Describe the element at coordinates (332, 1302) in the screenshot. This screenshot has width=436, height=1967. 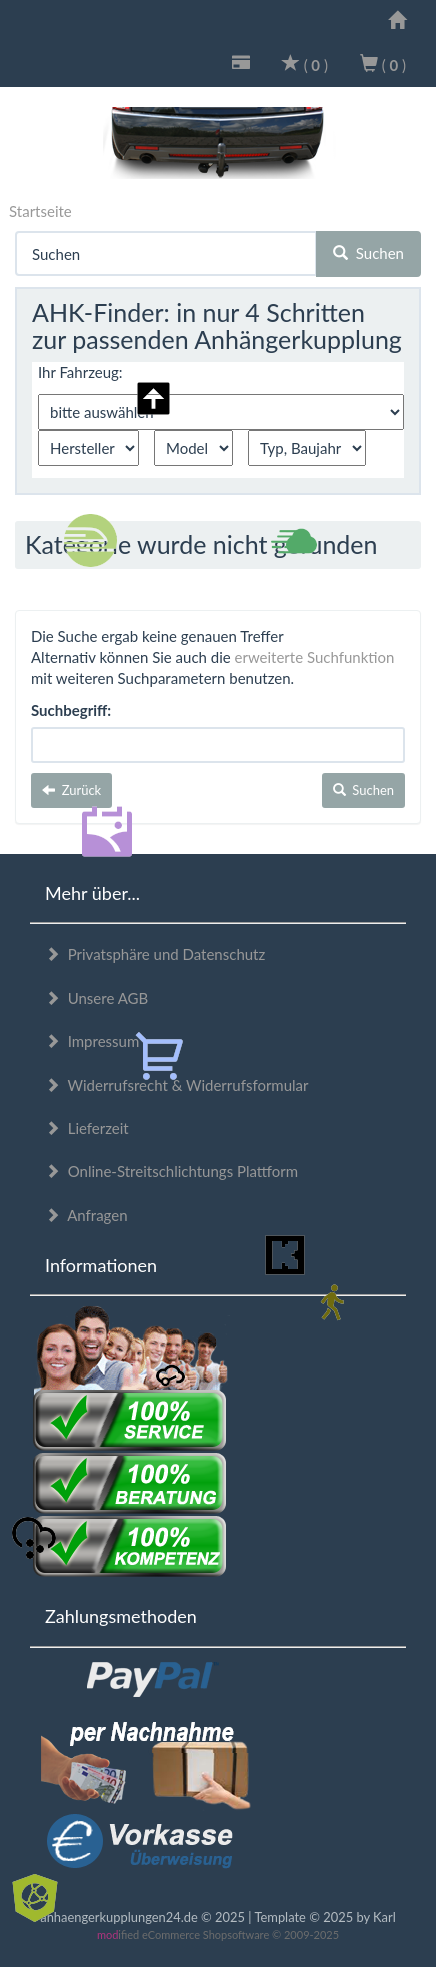
I see `select walking directions` at that location.